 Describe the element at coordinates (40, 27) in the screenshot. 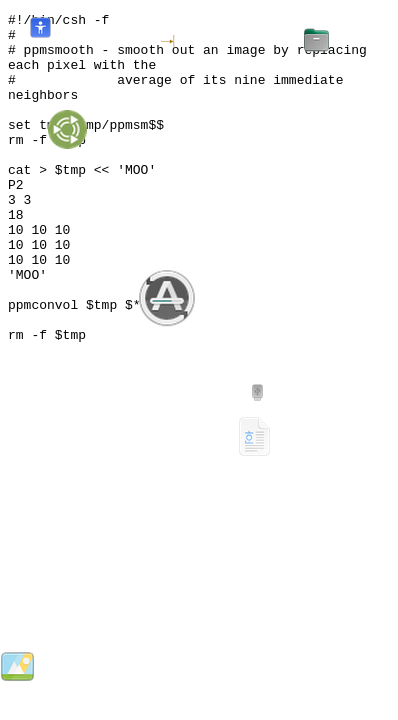

I see `open accessibility settings` at that location.